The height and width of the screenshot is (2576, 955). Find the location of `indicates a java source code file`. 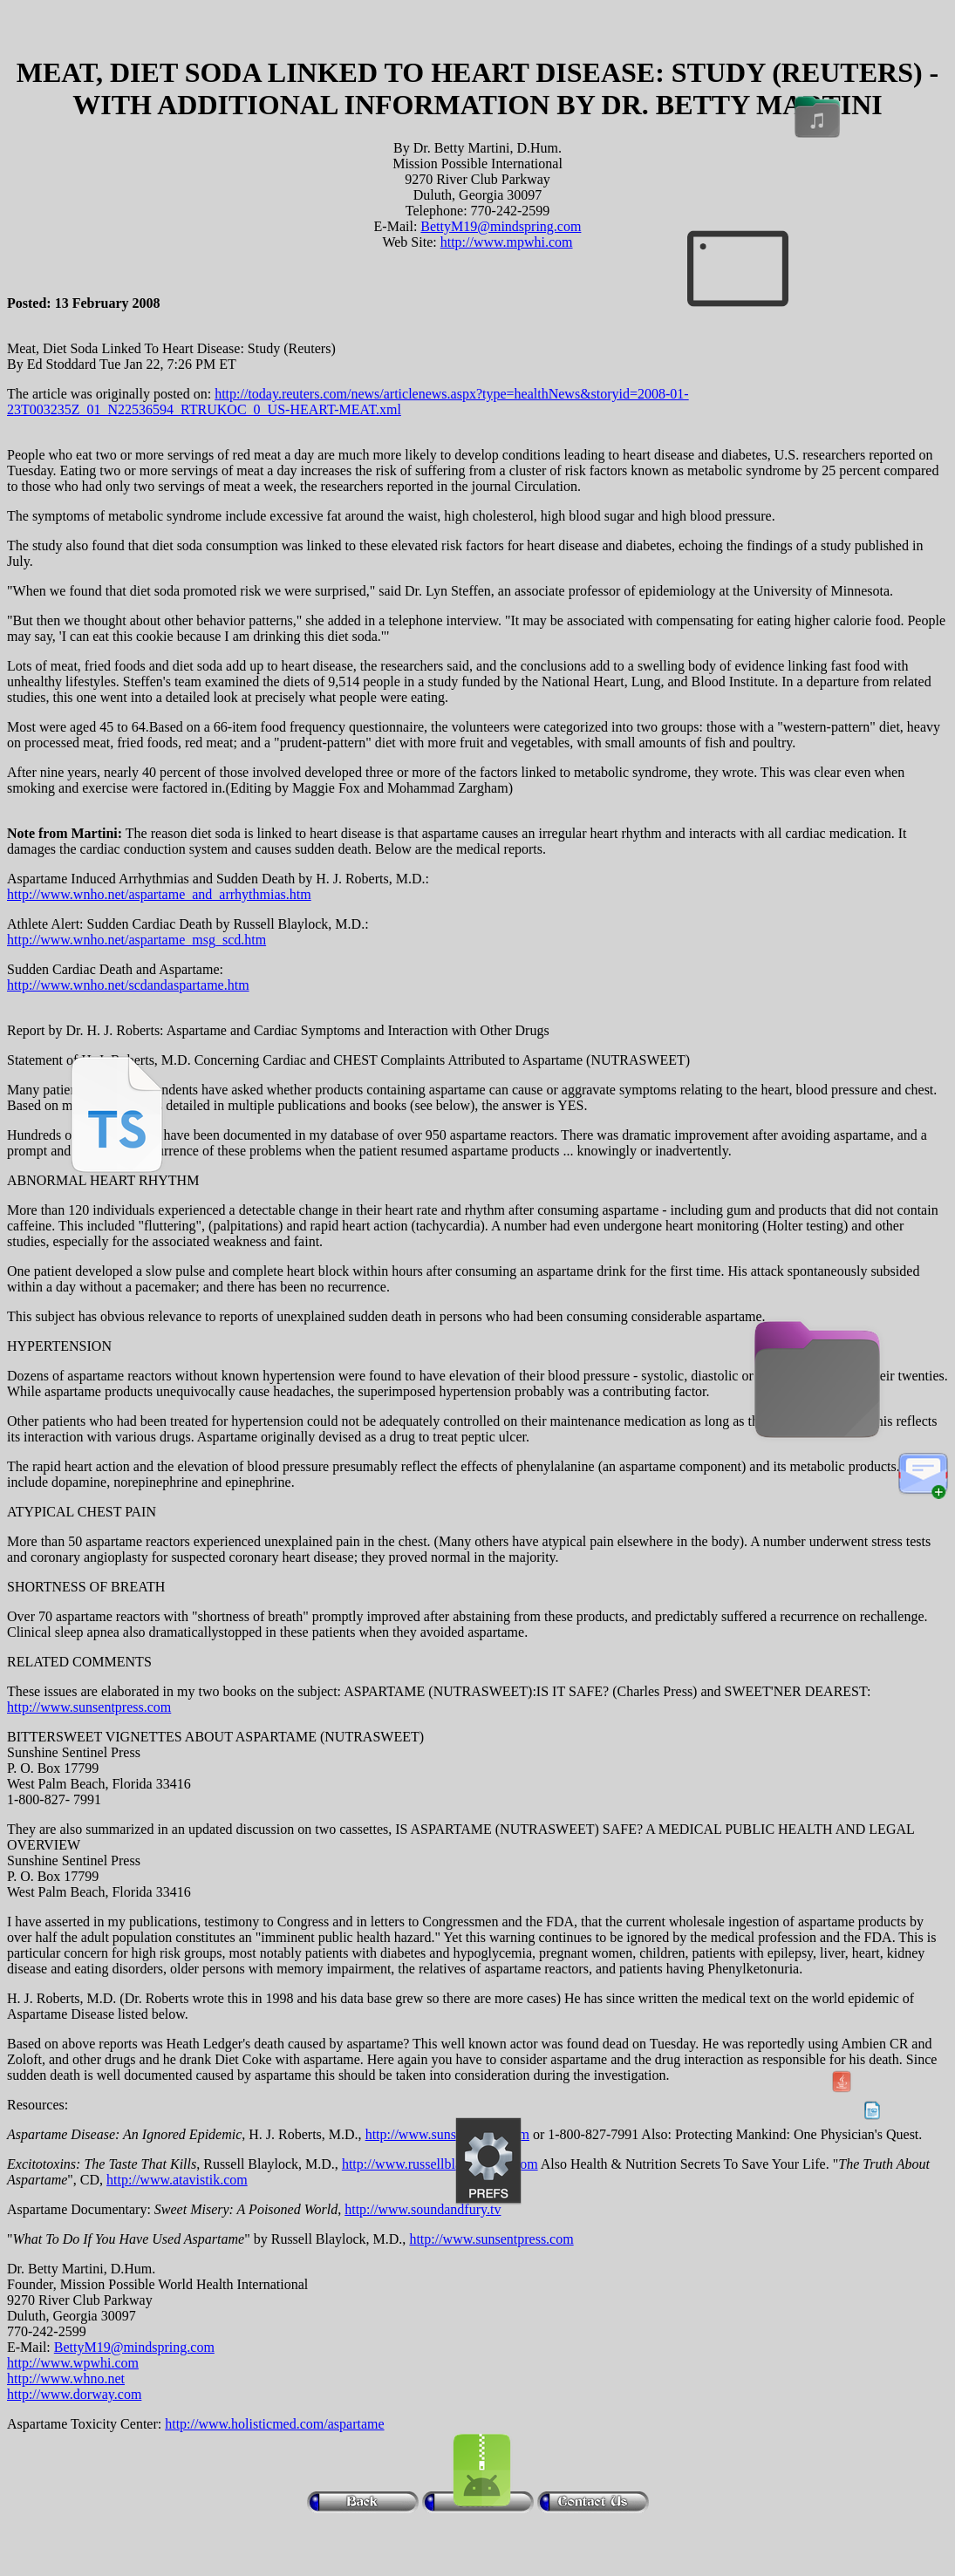

indicates a java source code file is located at coordinates (842, 2082).